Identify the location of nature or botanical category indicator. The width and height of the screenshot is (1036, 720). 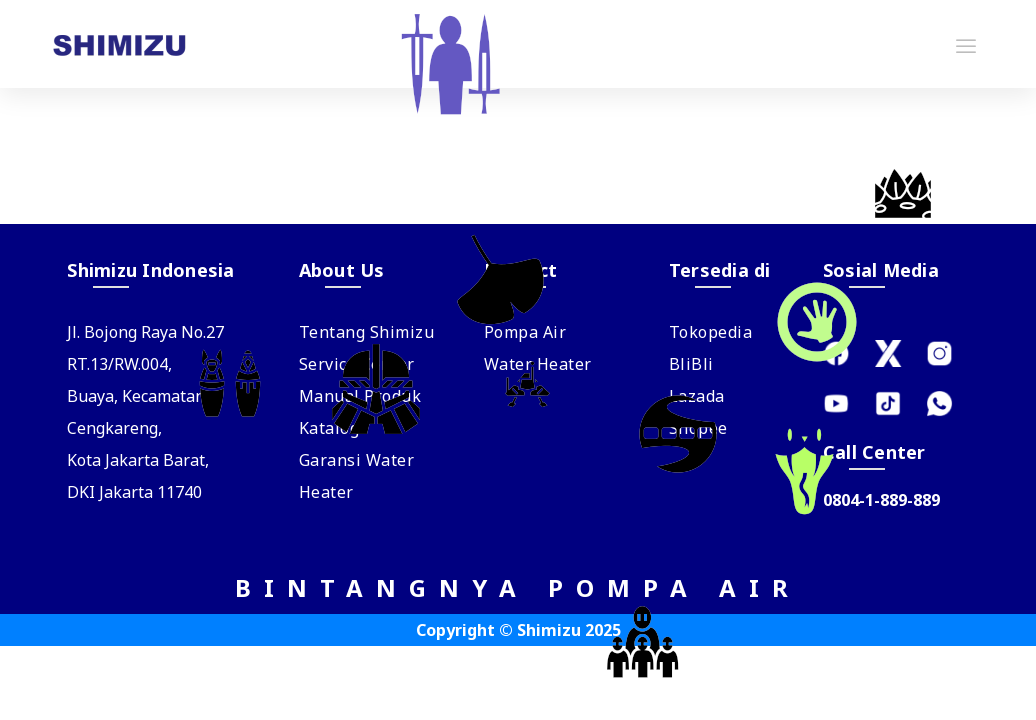
(500, 279).